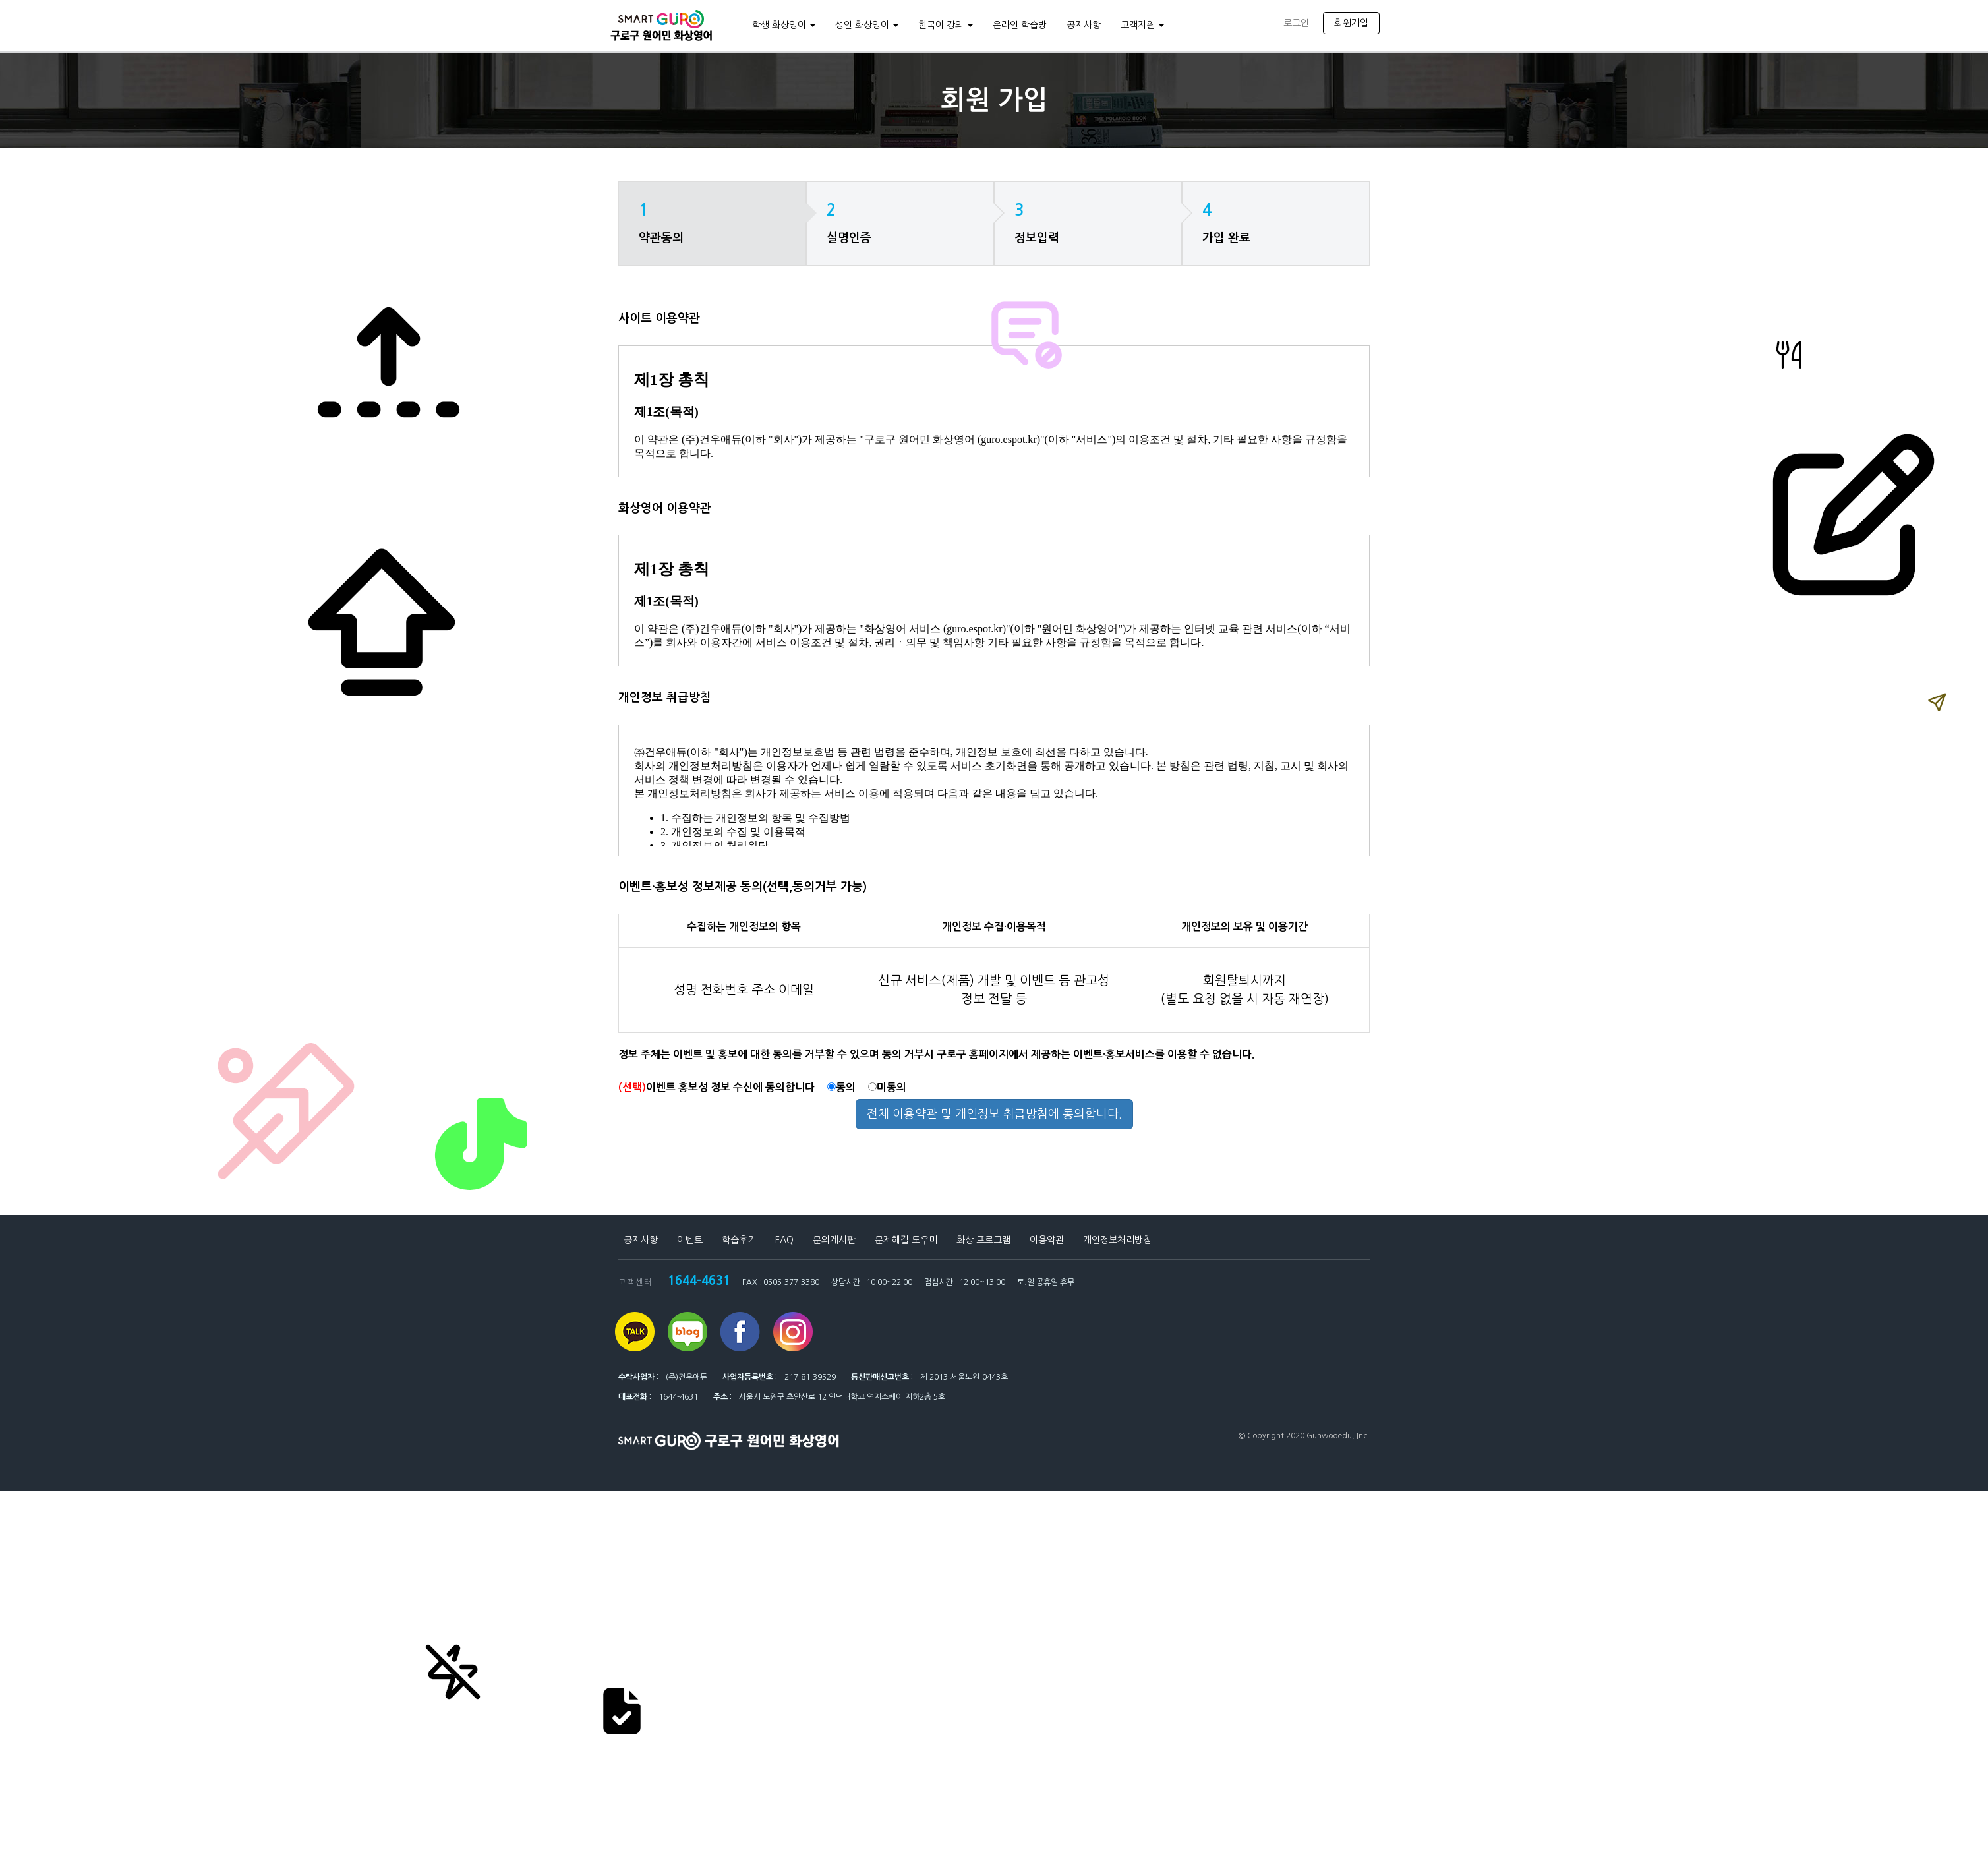  I want to click on edit or compose a new document, so click(1854, 514).